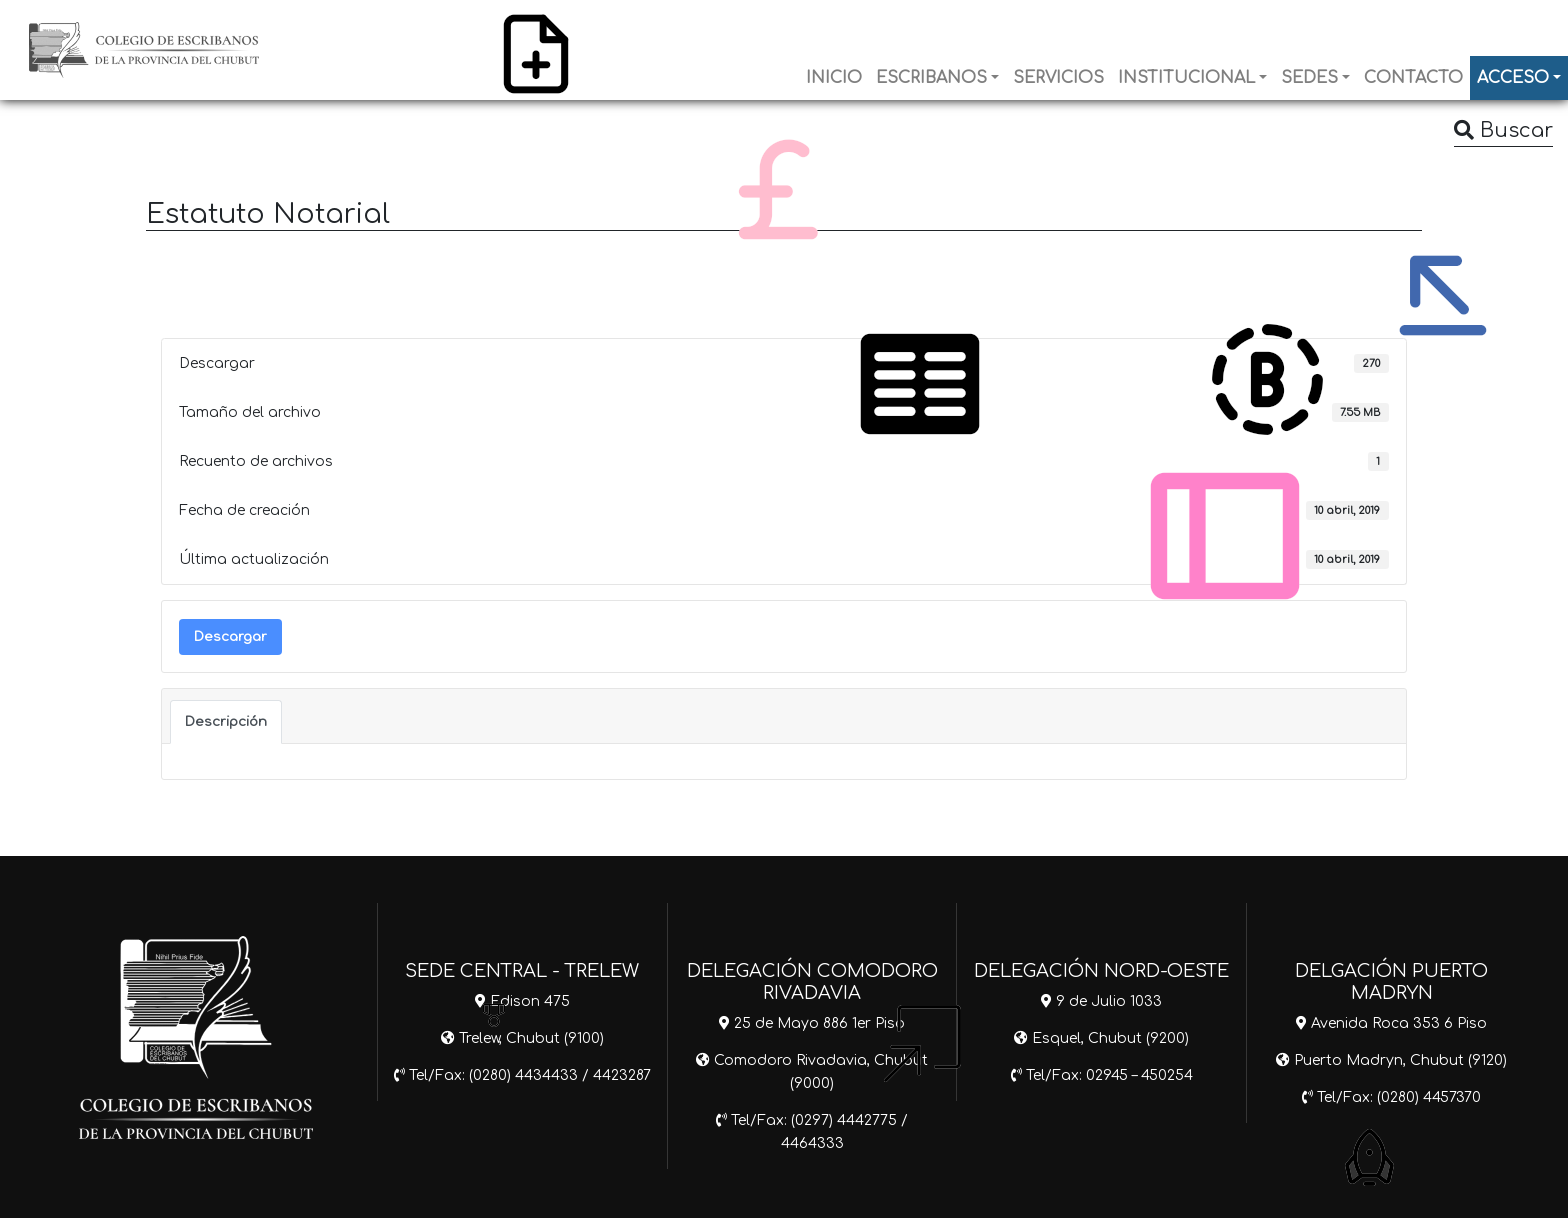  Describe the element at coordinates (922, 1043) in the screenshot. I see `import or bring content into the current view` at that location.